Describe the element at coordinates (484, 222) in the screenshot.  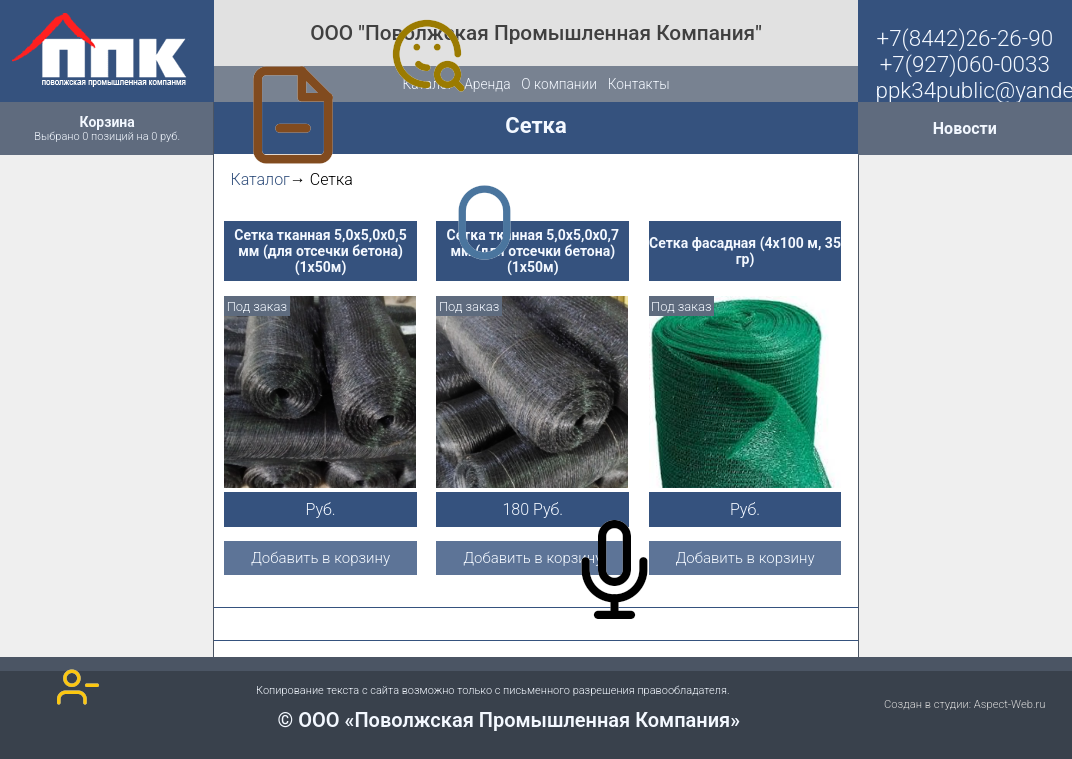
I see `access medication or pharmacy features` at that location.